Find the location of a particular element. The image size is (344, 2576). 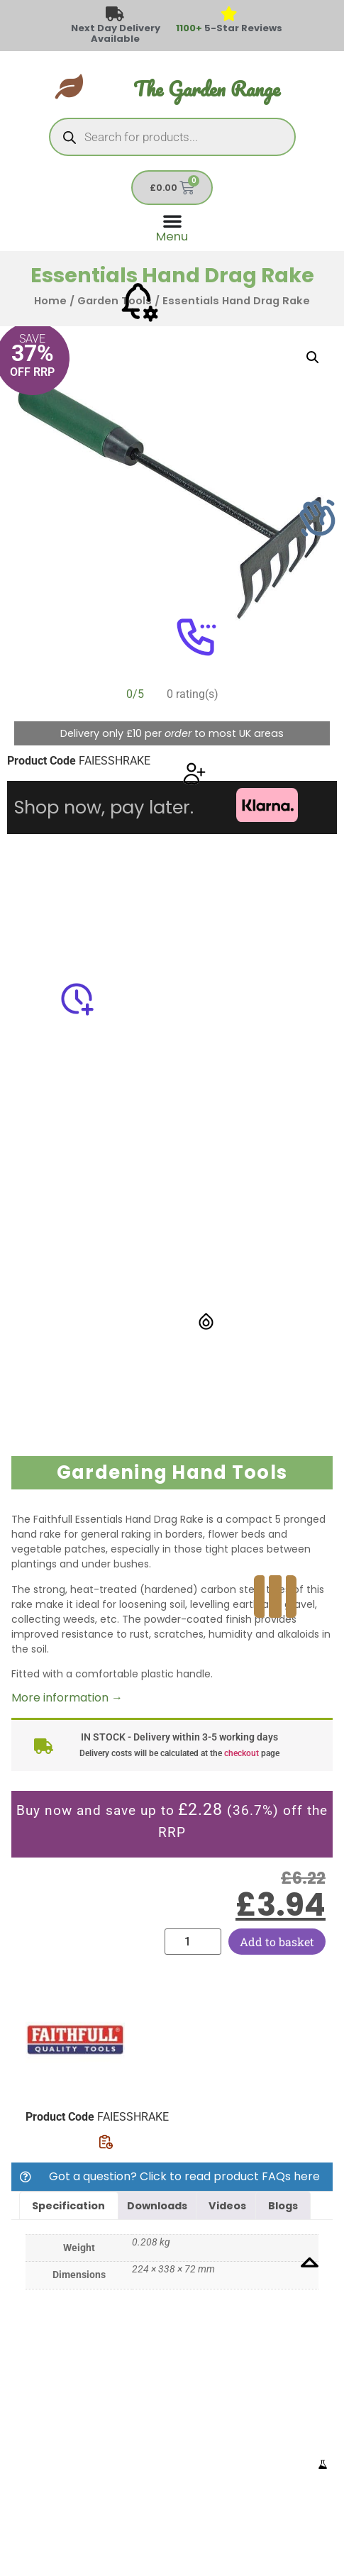

indicates an active or incoming call is located at coordinates (196, 636).